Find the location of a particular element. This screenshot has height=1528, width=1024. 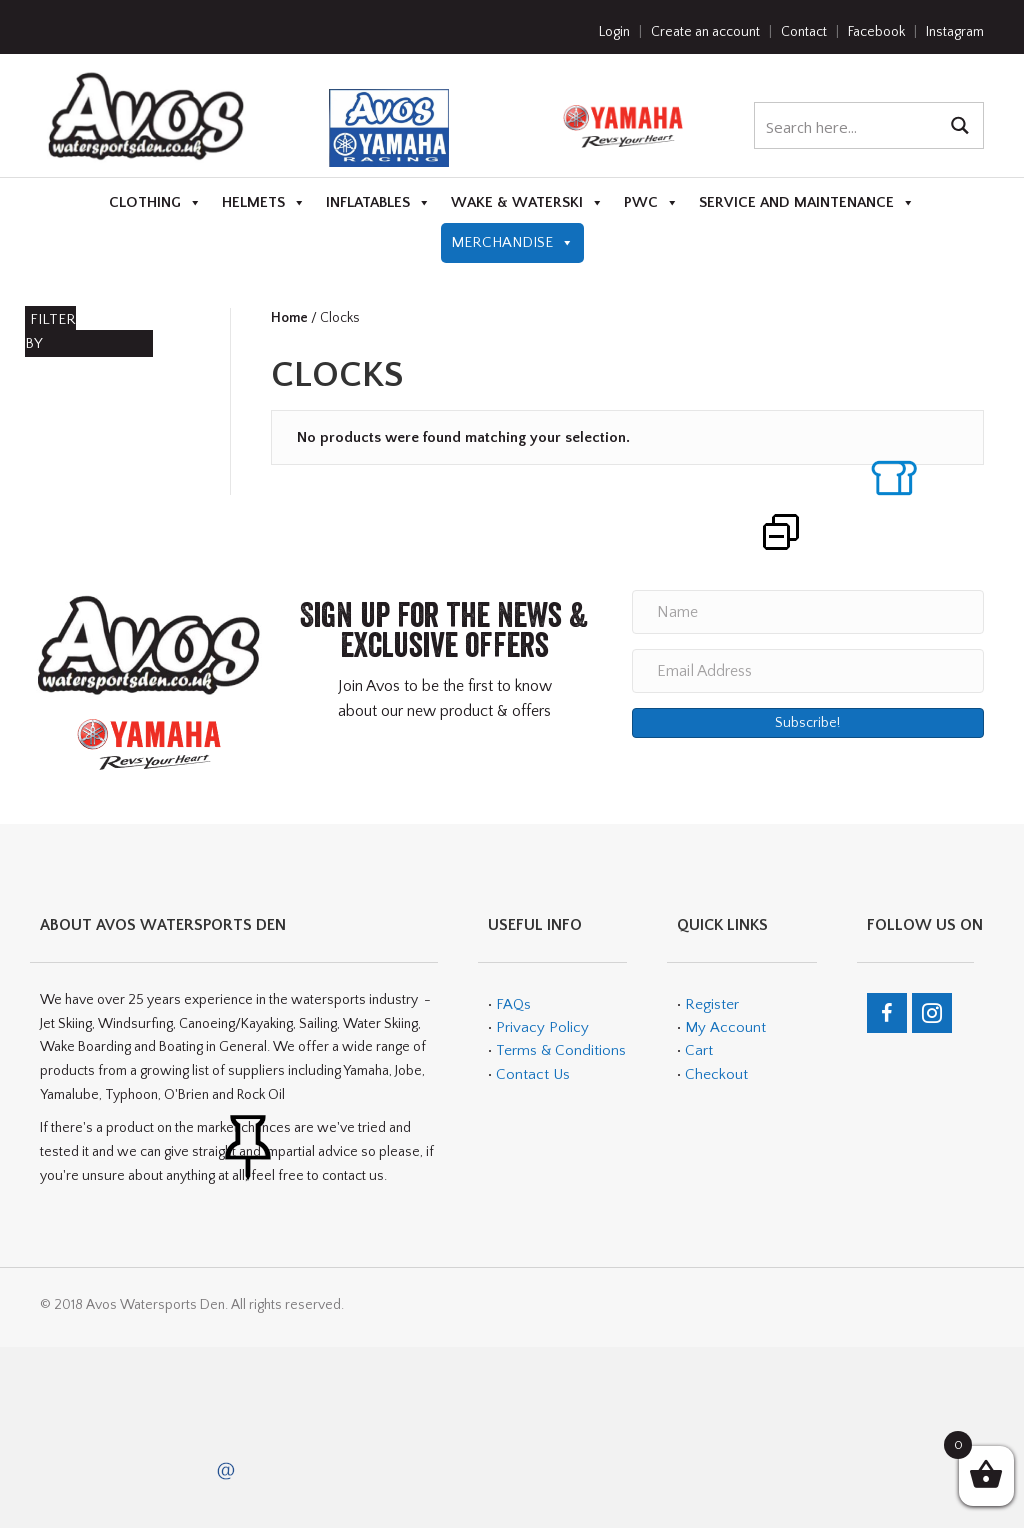

browse bakery or bread products is located at coordinates (895, 478).